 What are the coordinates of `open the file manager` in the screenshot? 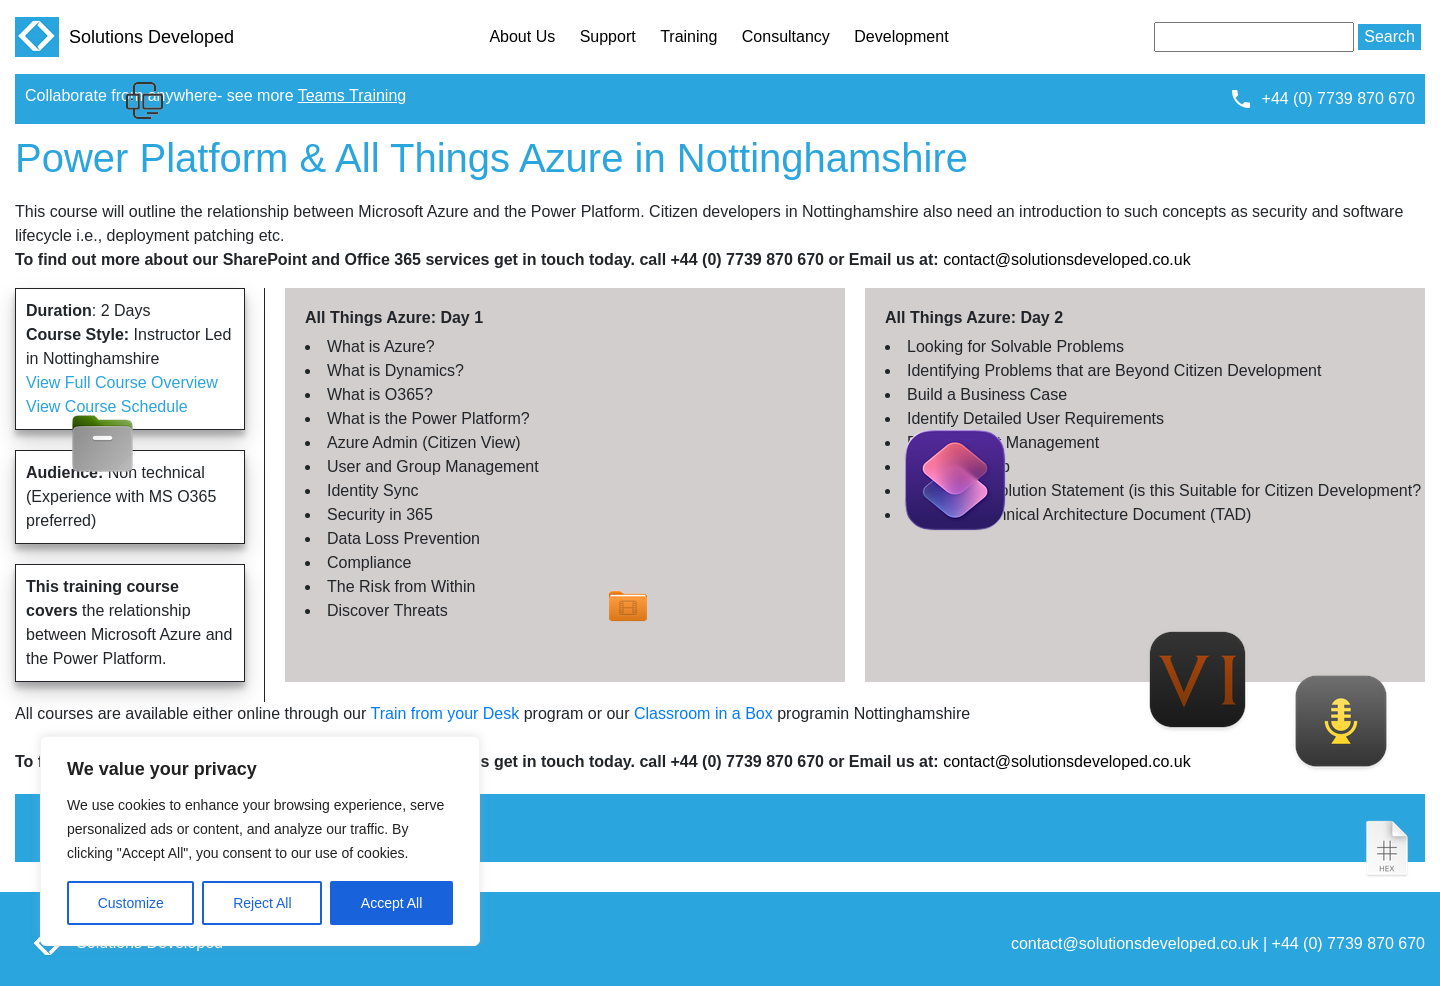 It's located at (102, 443).